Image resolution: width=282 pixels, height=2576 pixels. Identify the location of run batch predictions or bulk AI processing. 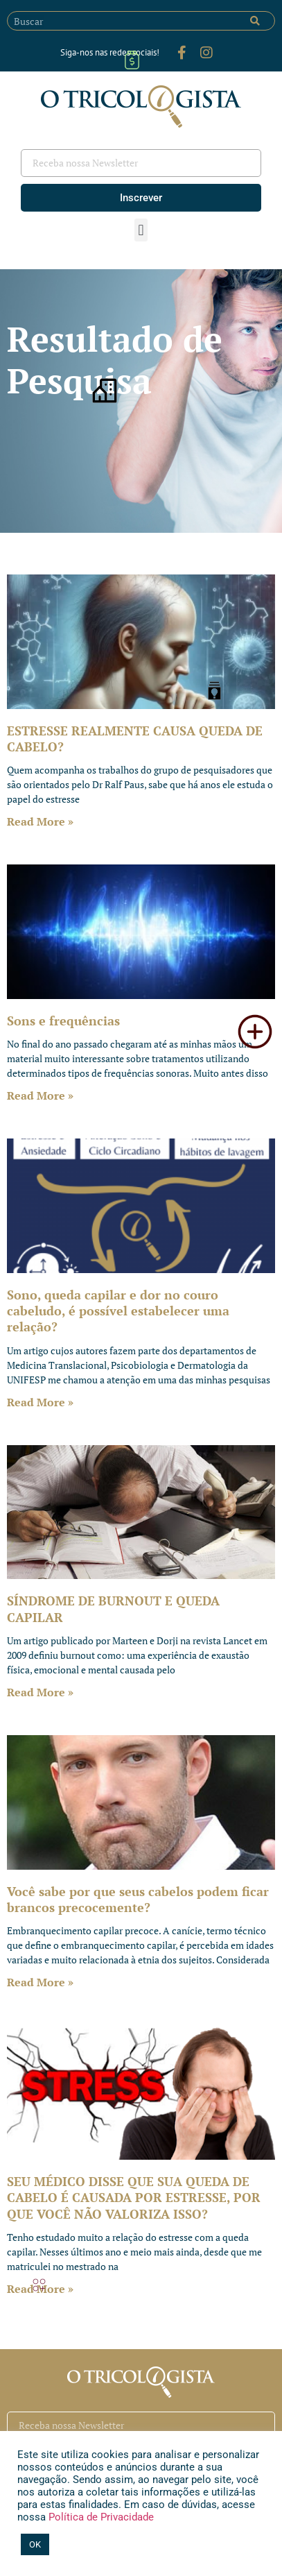
(214, 690).